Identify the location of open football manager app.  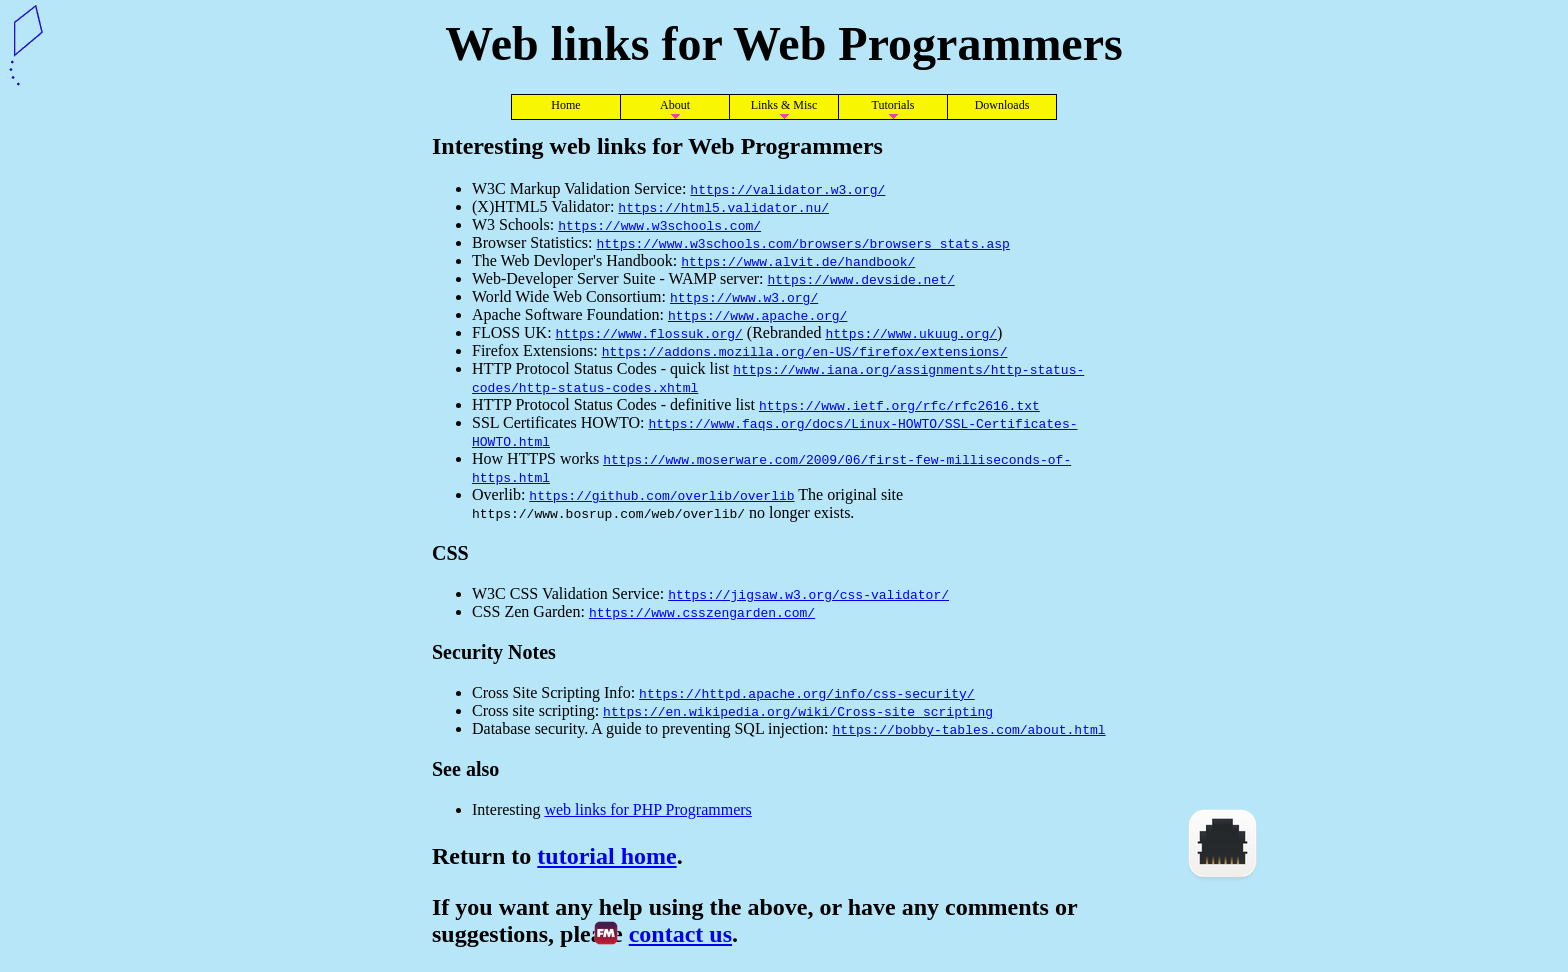
(606, 933).